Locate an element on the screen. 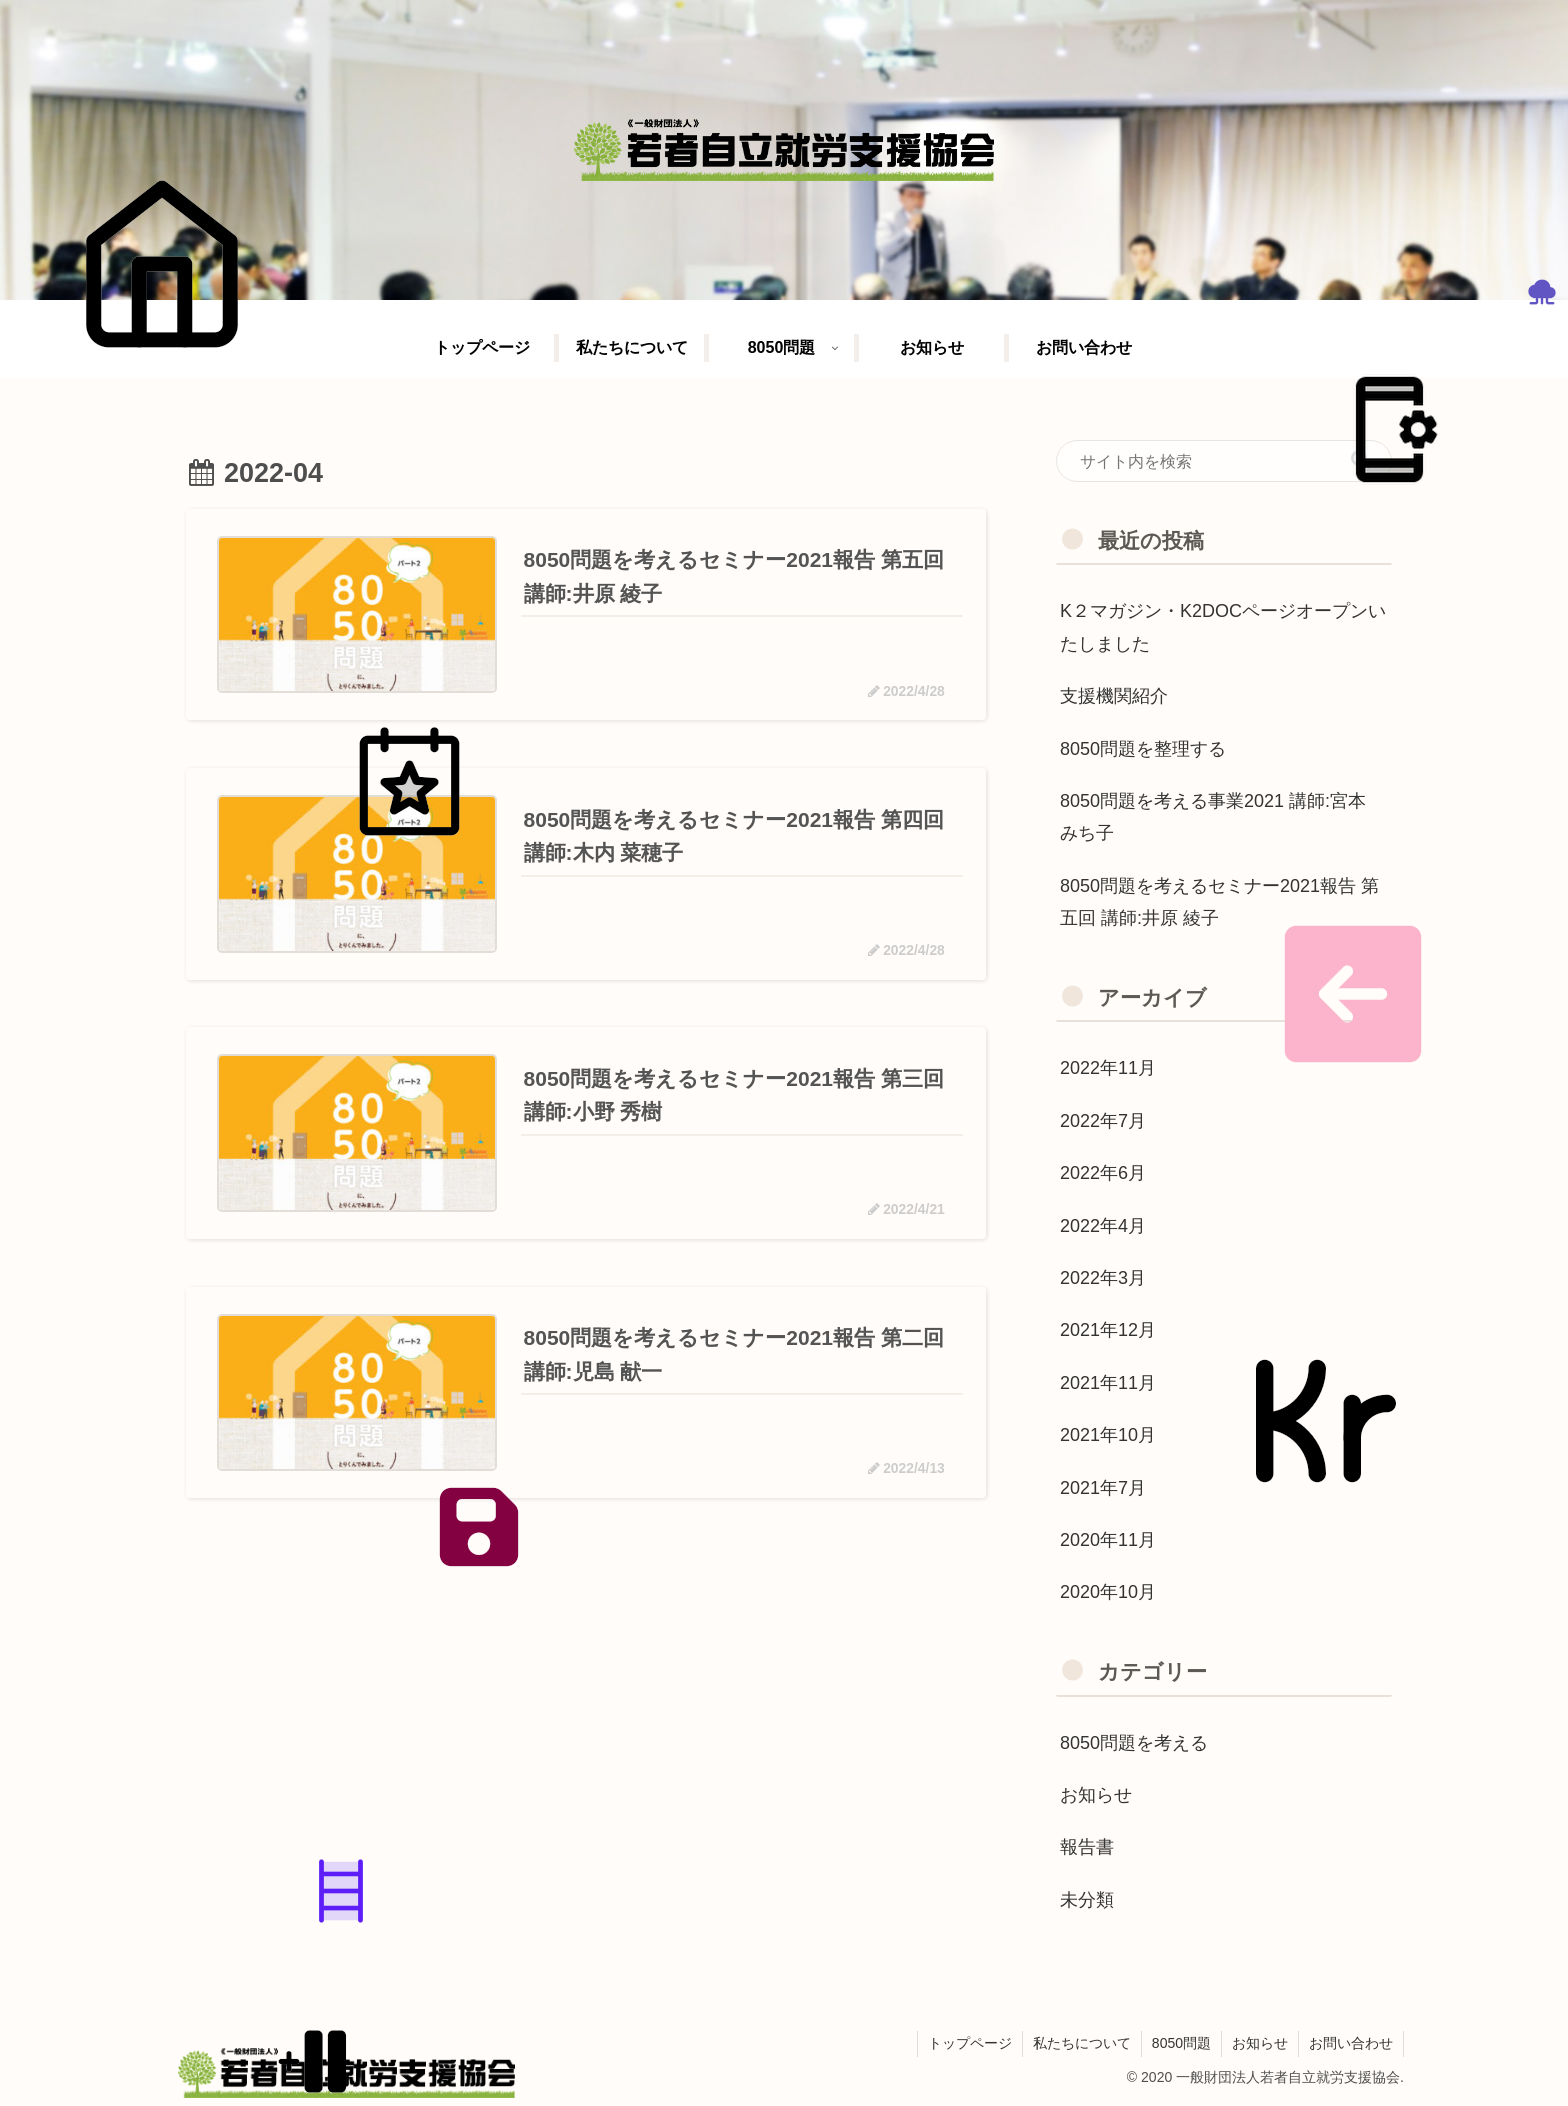  access cloud computing services is located at coordinates (1542, 292).